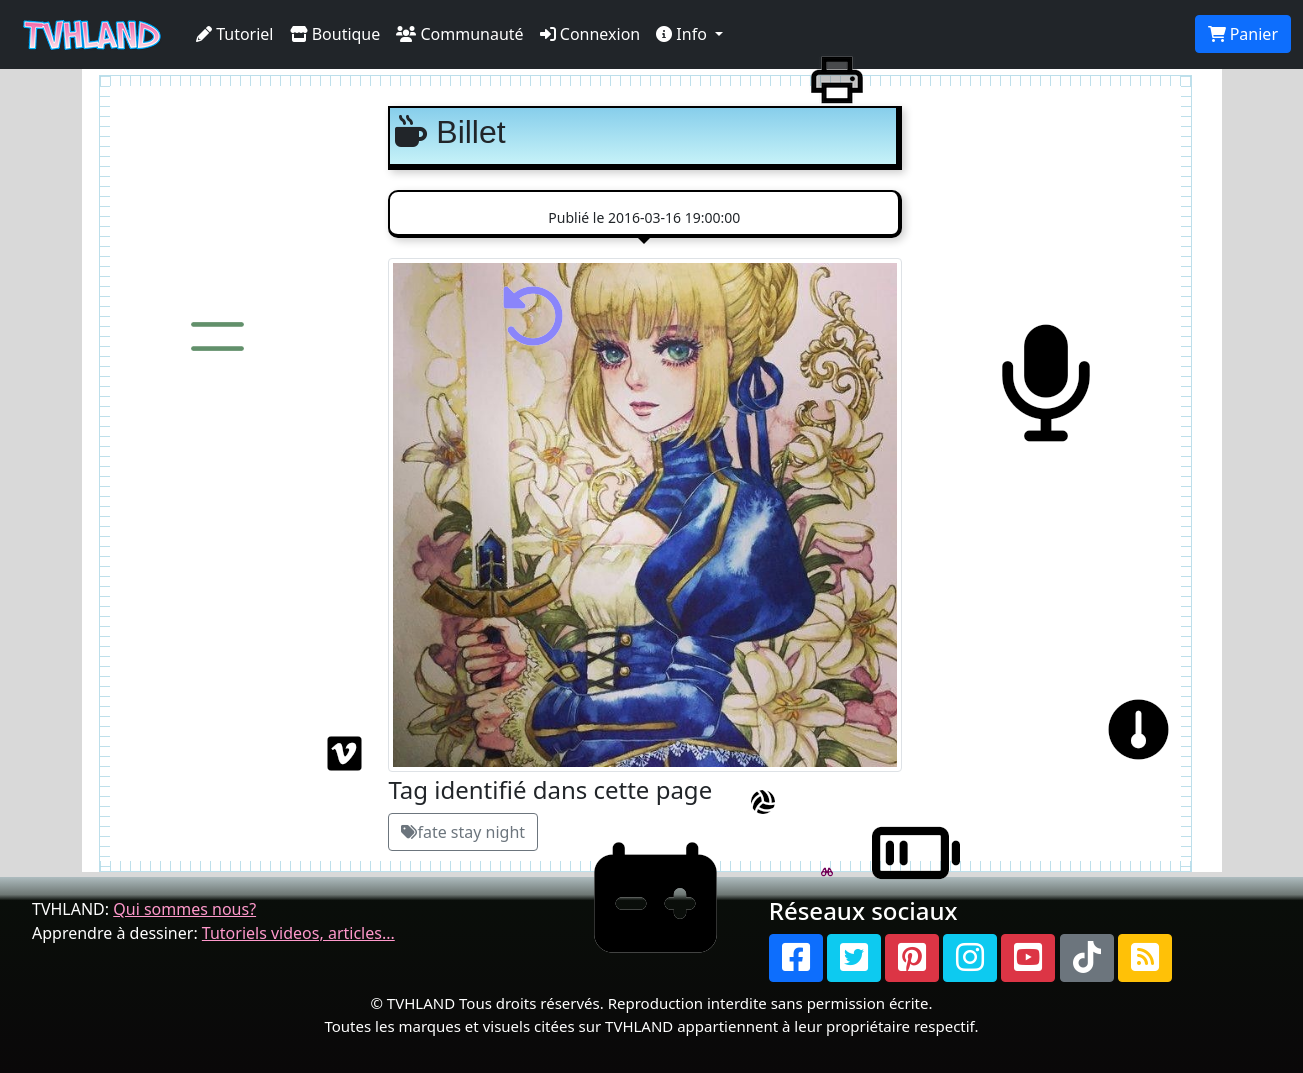 Image resolution: width=1303 pixels, height=1073 pixels. What do you see at coordinates (344, 753) in the screenshot?
I see `open vimeo app` at bounding box center [344, 753].